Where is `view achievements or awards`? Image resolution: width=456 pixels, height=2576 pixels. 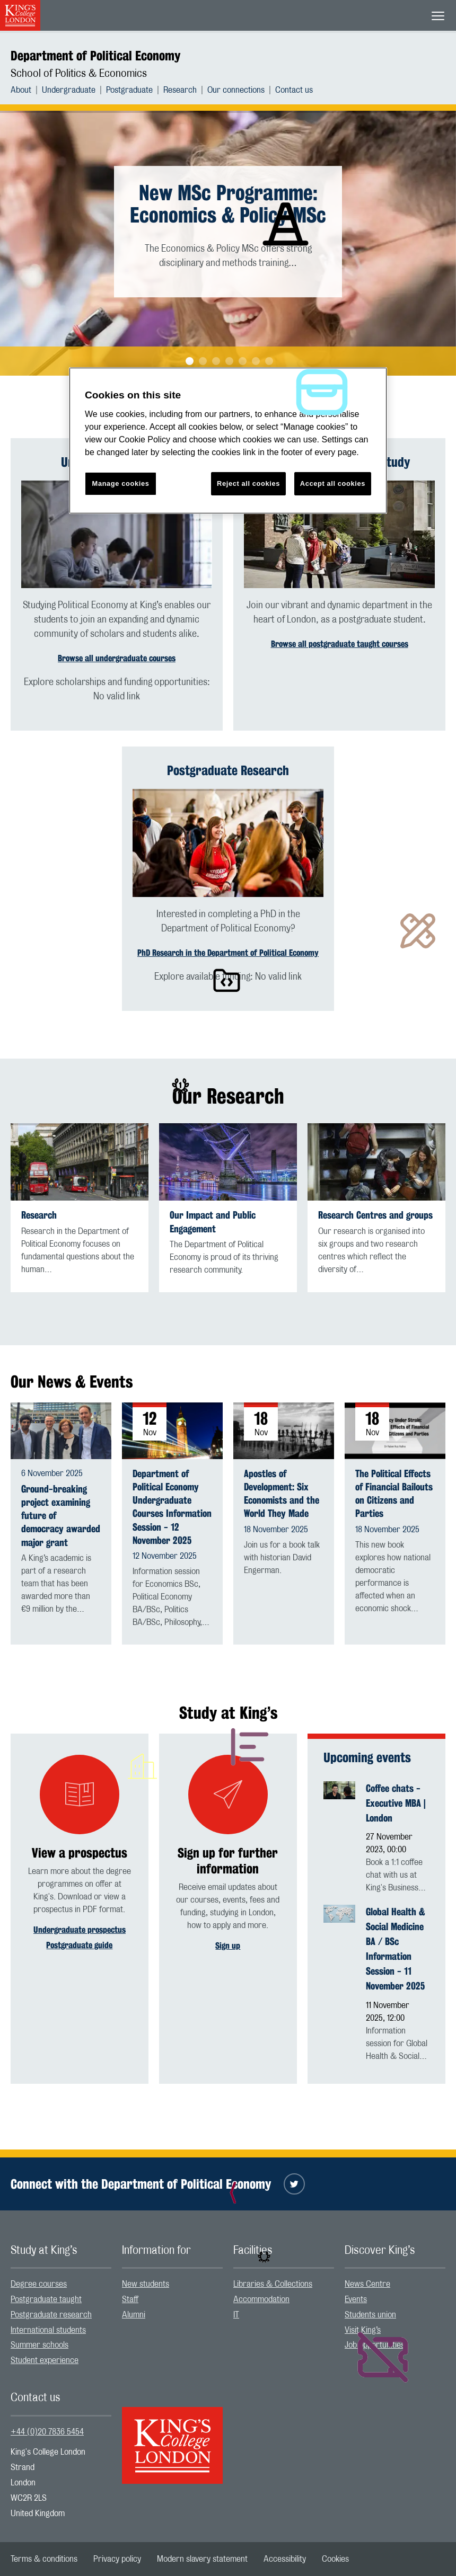 view achievements or awards is located at coordinates (264, 2257).